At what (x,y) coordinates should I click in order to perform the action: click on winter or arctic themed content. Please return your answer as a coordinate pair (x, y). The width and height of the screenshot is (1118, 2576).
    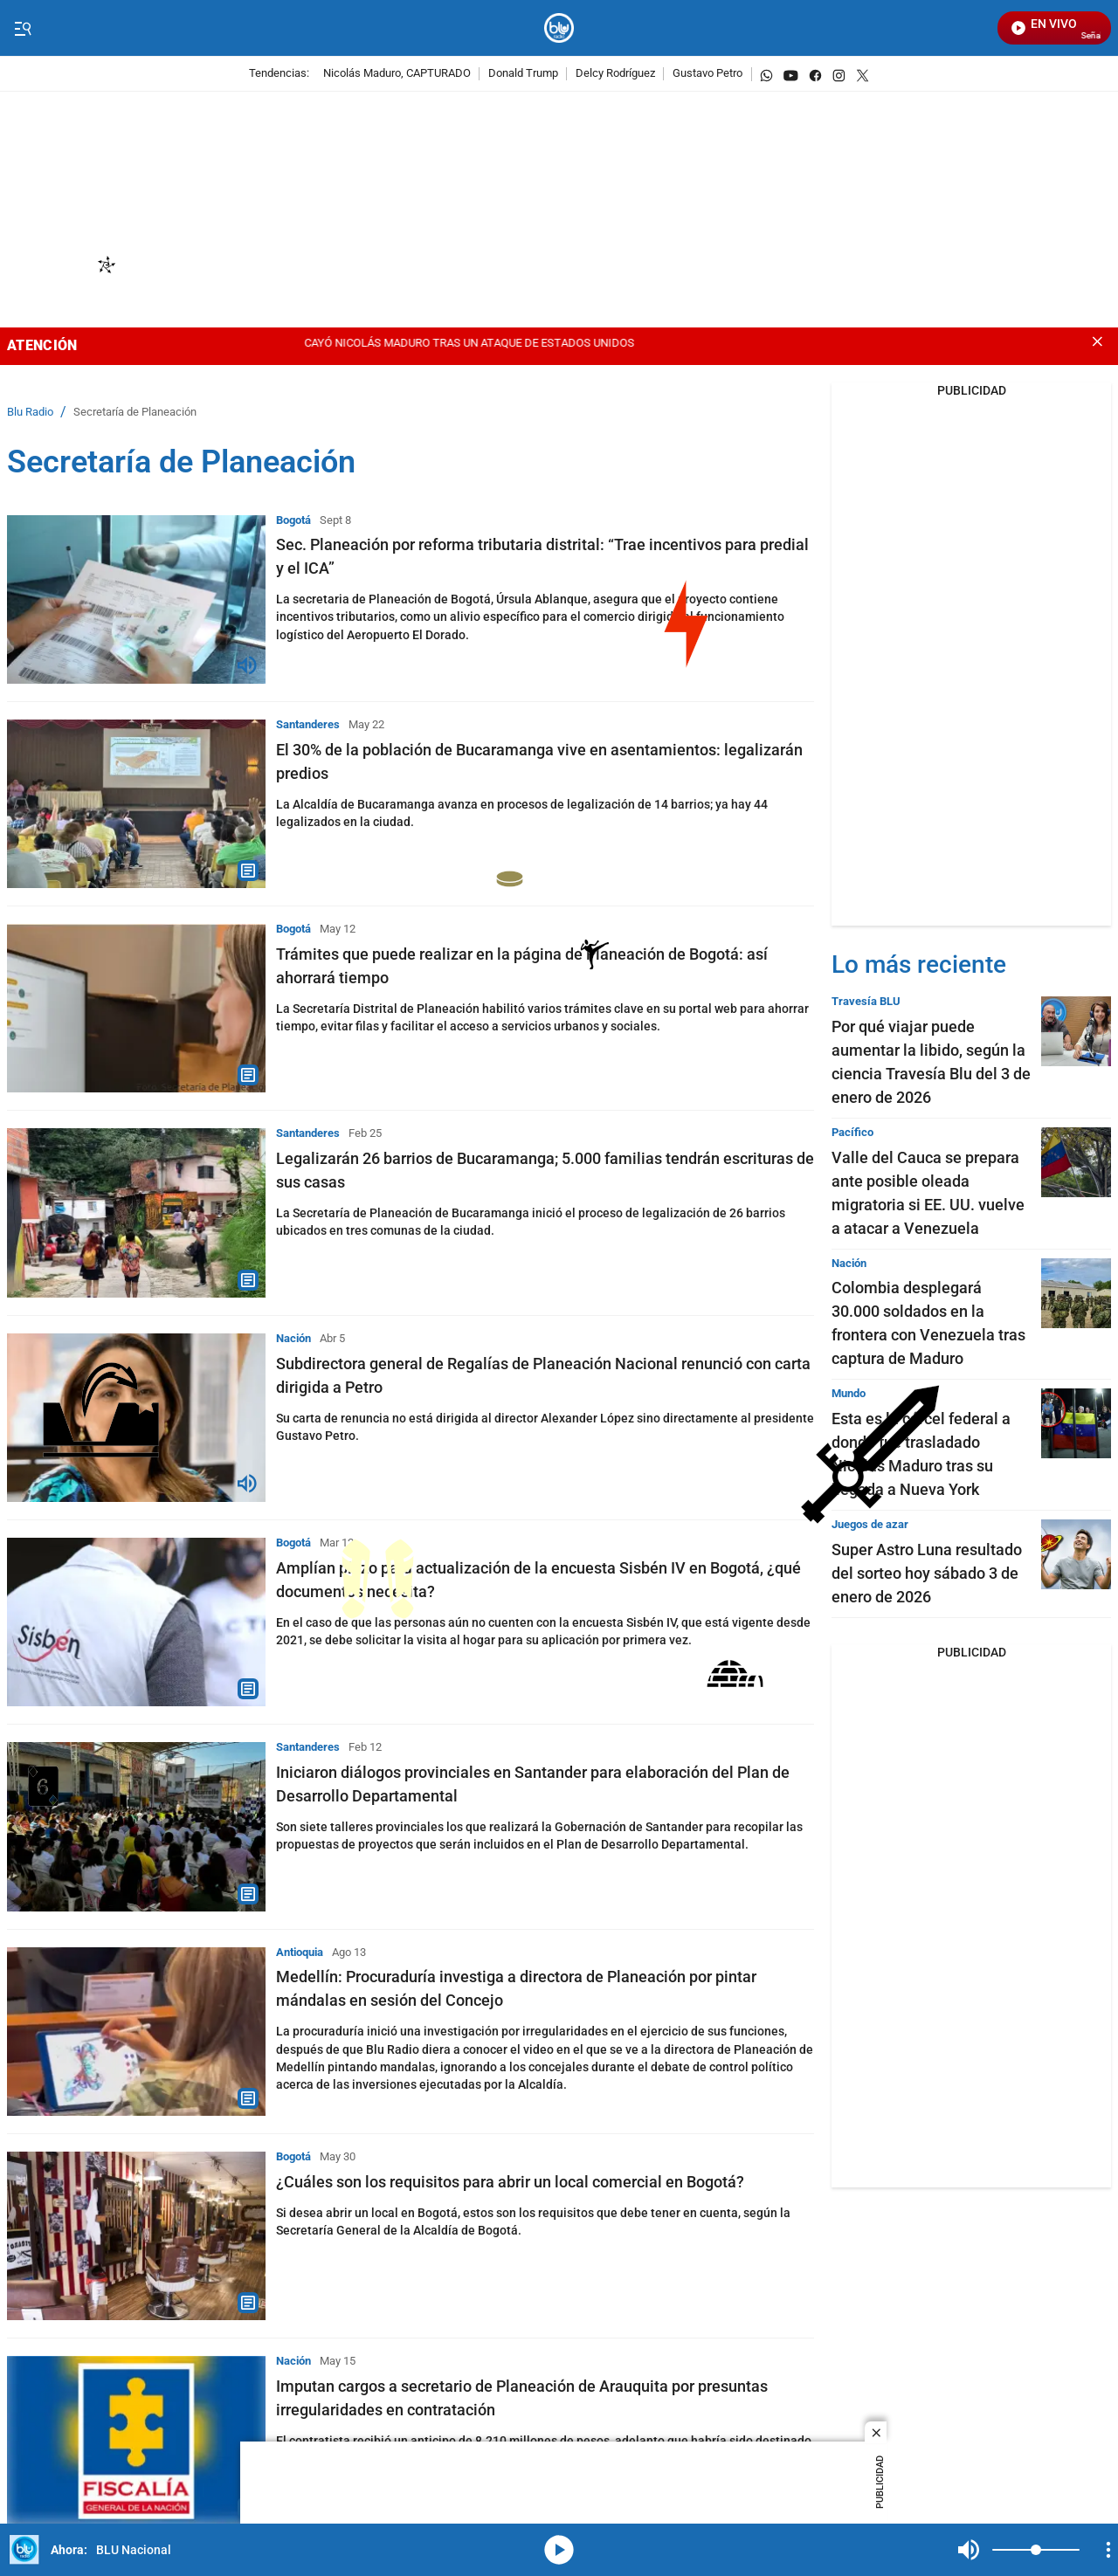
    Looking at the image, I should click on (735, 1673).